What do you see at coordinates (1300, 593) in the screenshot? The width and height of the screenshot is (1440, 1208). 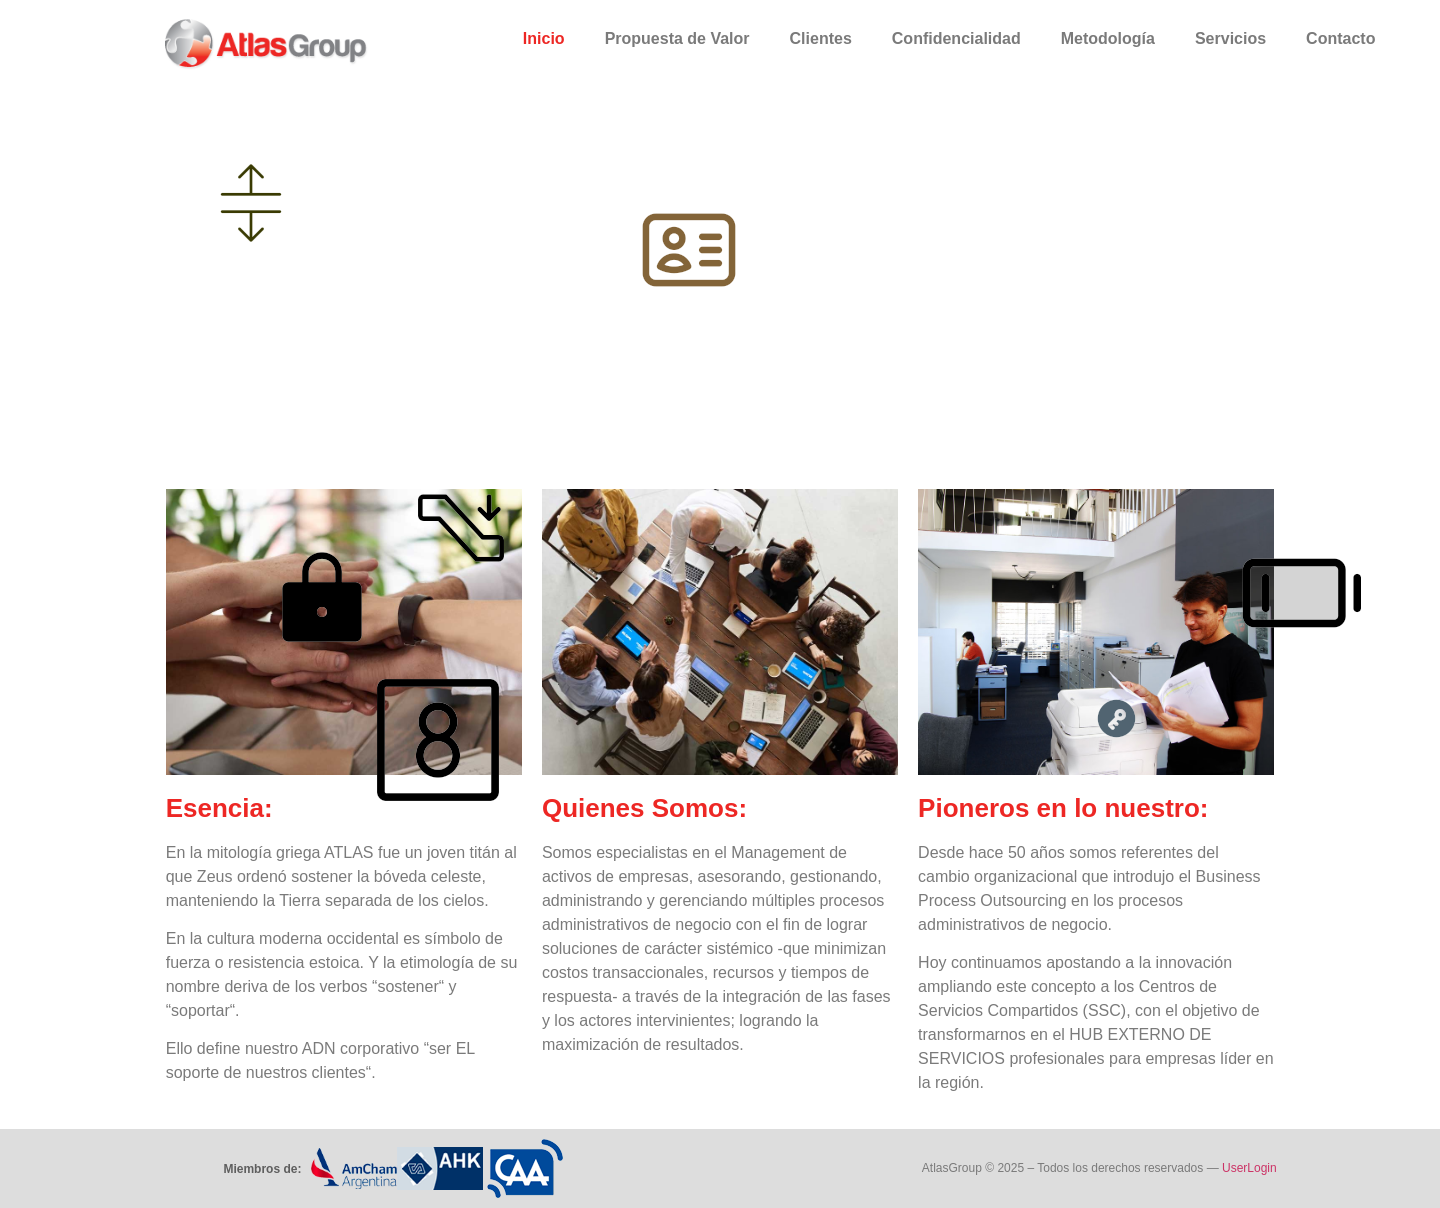 I see `indicates low battery level` at bounding box center [1300, 593].